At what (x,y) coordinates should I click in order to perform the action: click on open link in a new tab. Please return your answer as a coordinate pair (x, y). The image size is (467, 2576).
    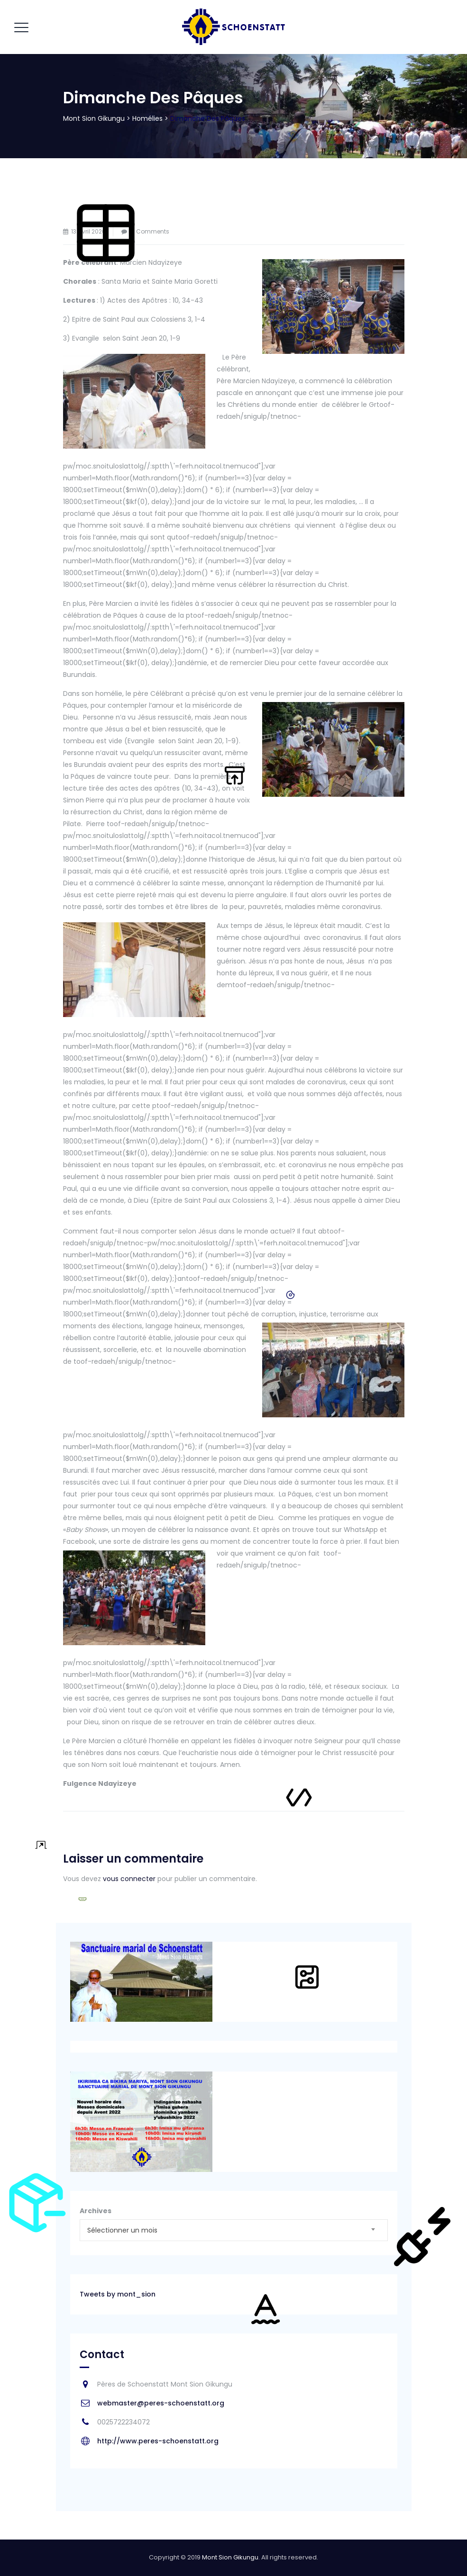
    Looking at the image, I should click on (41, 1845).